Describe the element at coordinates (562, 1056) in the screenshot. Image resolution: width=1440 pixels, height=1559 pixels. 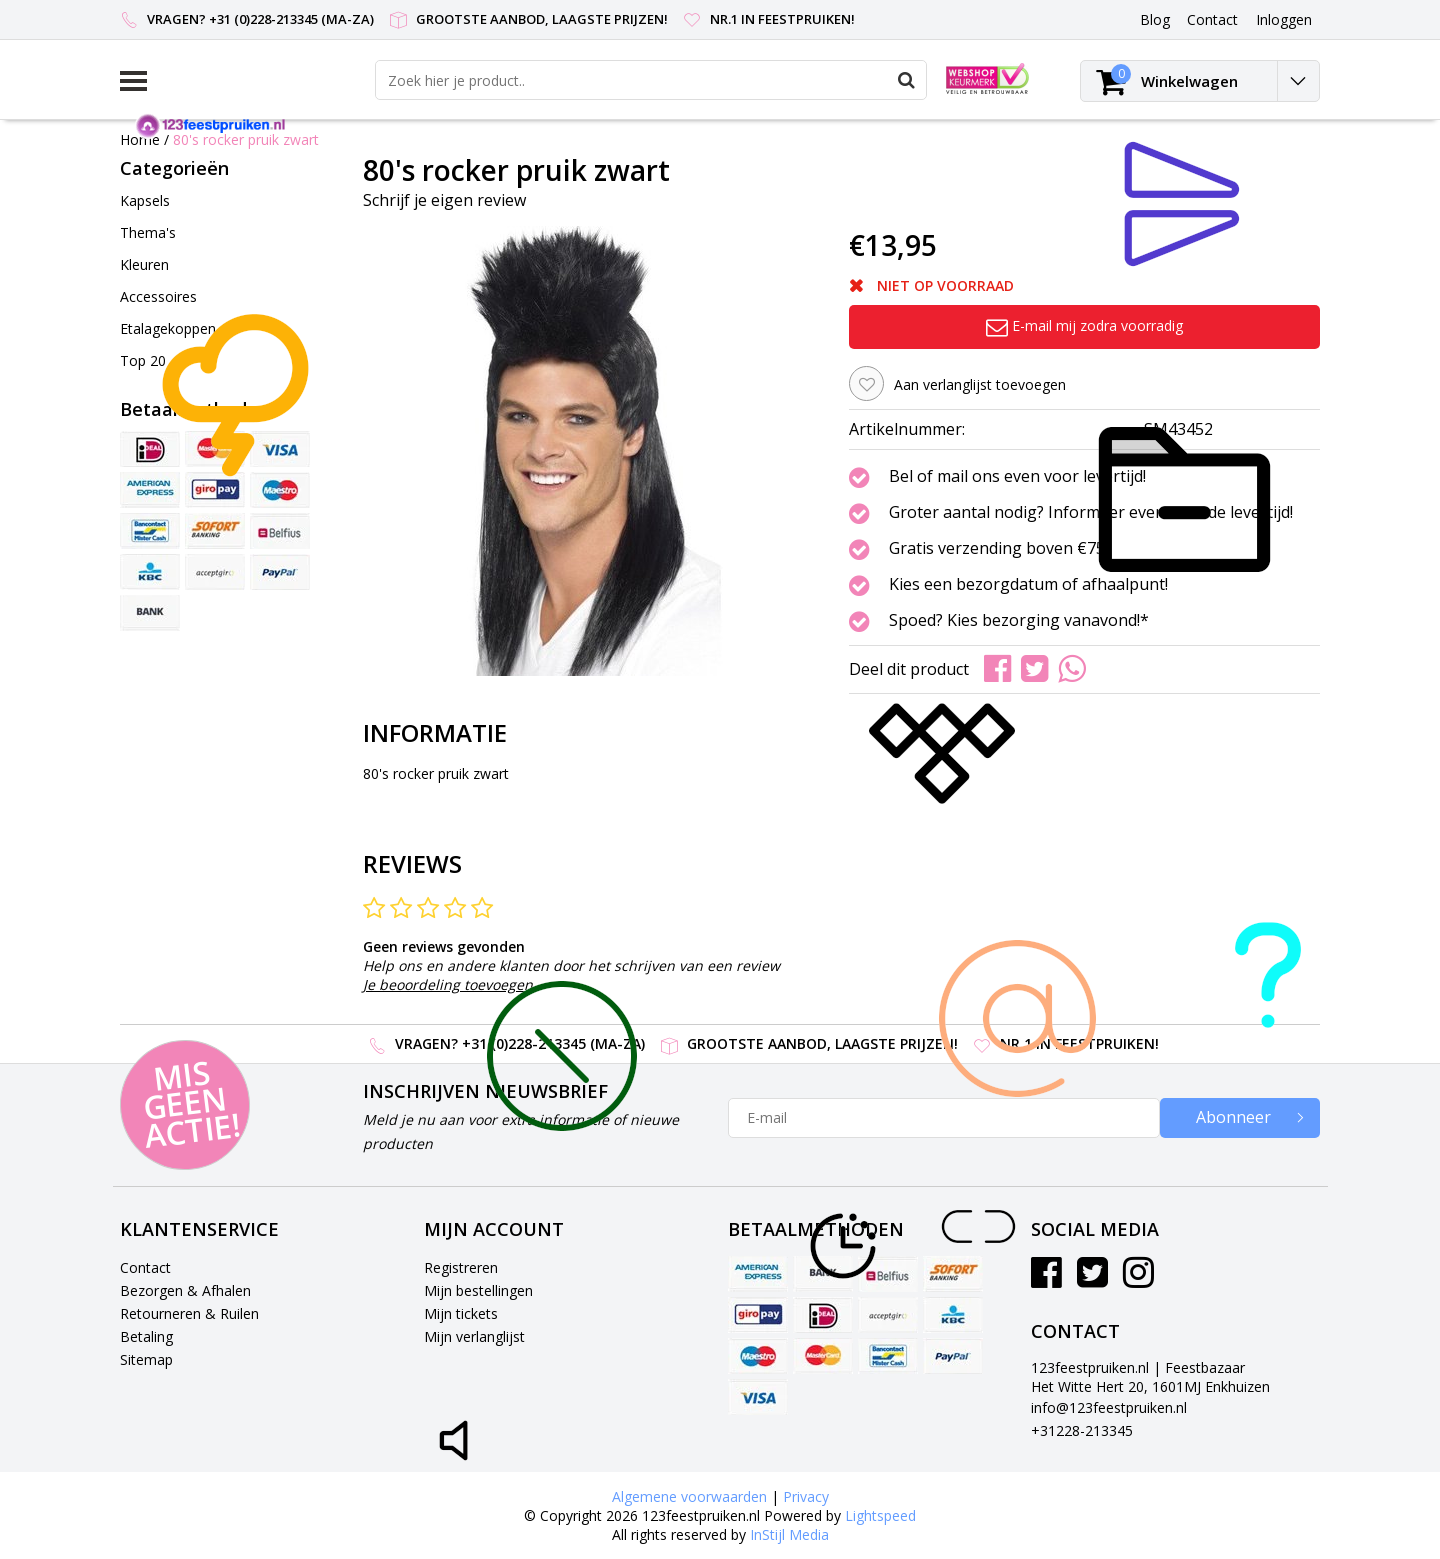
I see `indicates a prohibited or restricted action` at that location.